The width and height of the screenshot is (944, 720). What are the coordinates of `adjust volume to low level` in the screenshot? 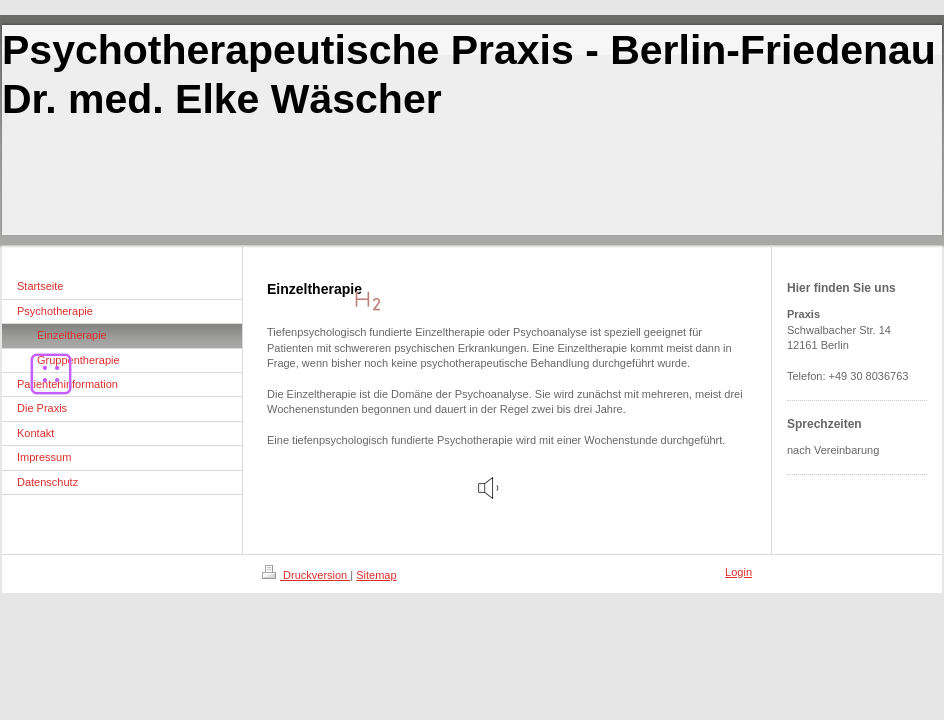 It's located at (490, 488).